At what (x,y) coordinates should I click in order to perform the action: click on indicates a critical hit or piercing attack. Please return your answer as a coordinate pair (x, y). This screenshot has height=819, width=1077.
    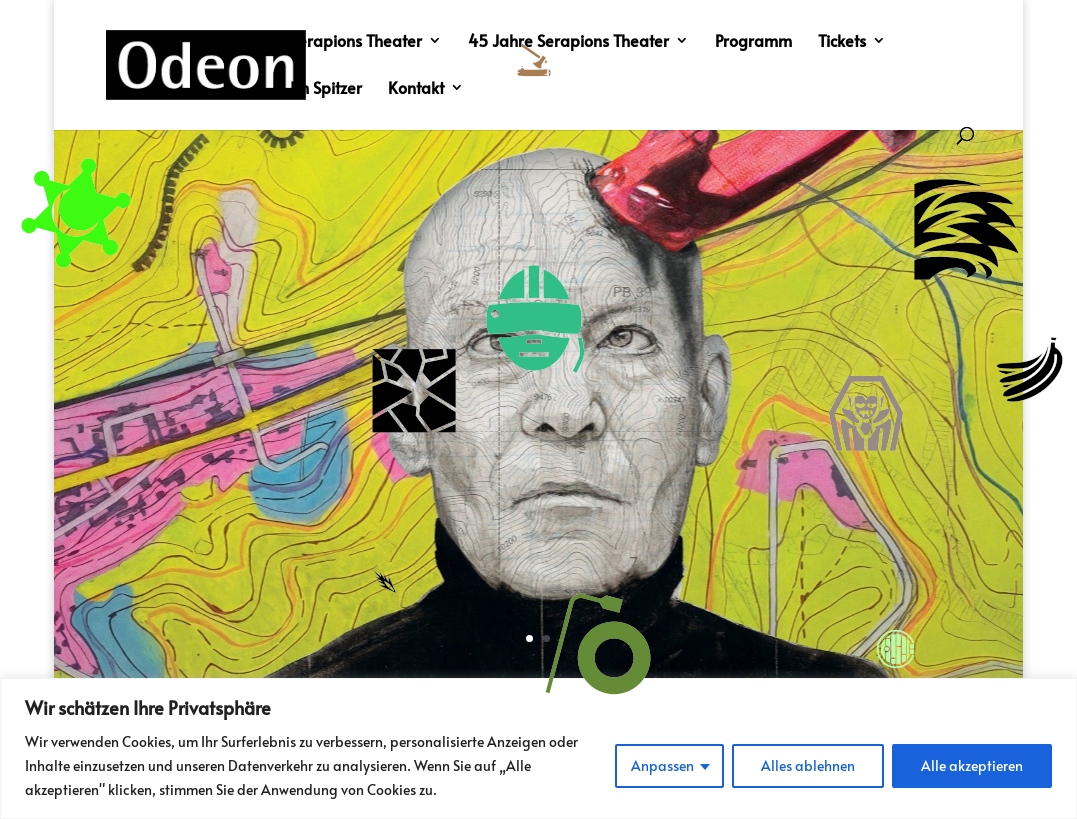
    Looking at the image, I should click on (384, 581).